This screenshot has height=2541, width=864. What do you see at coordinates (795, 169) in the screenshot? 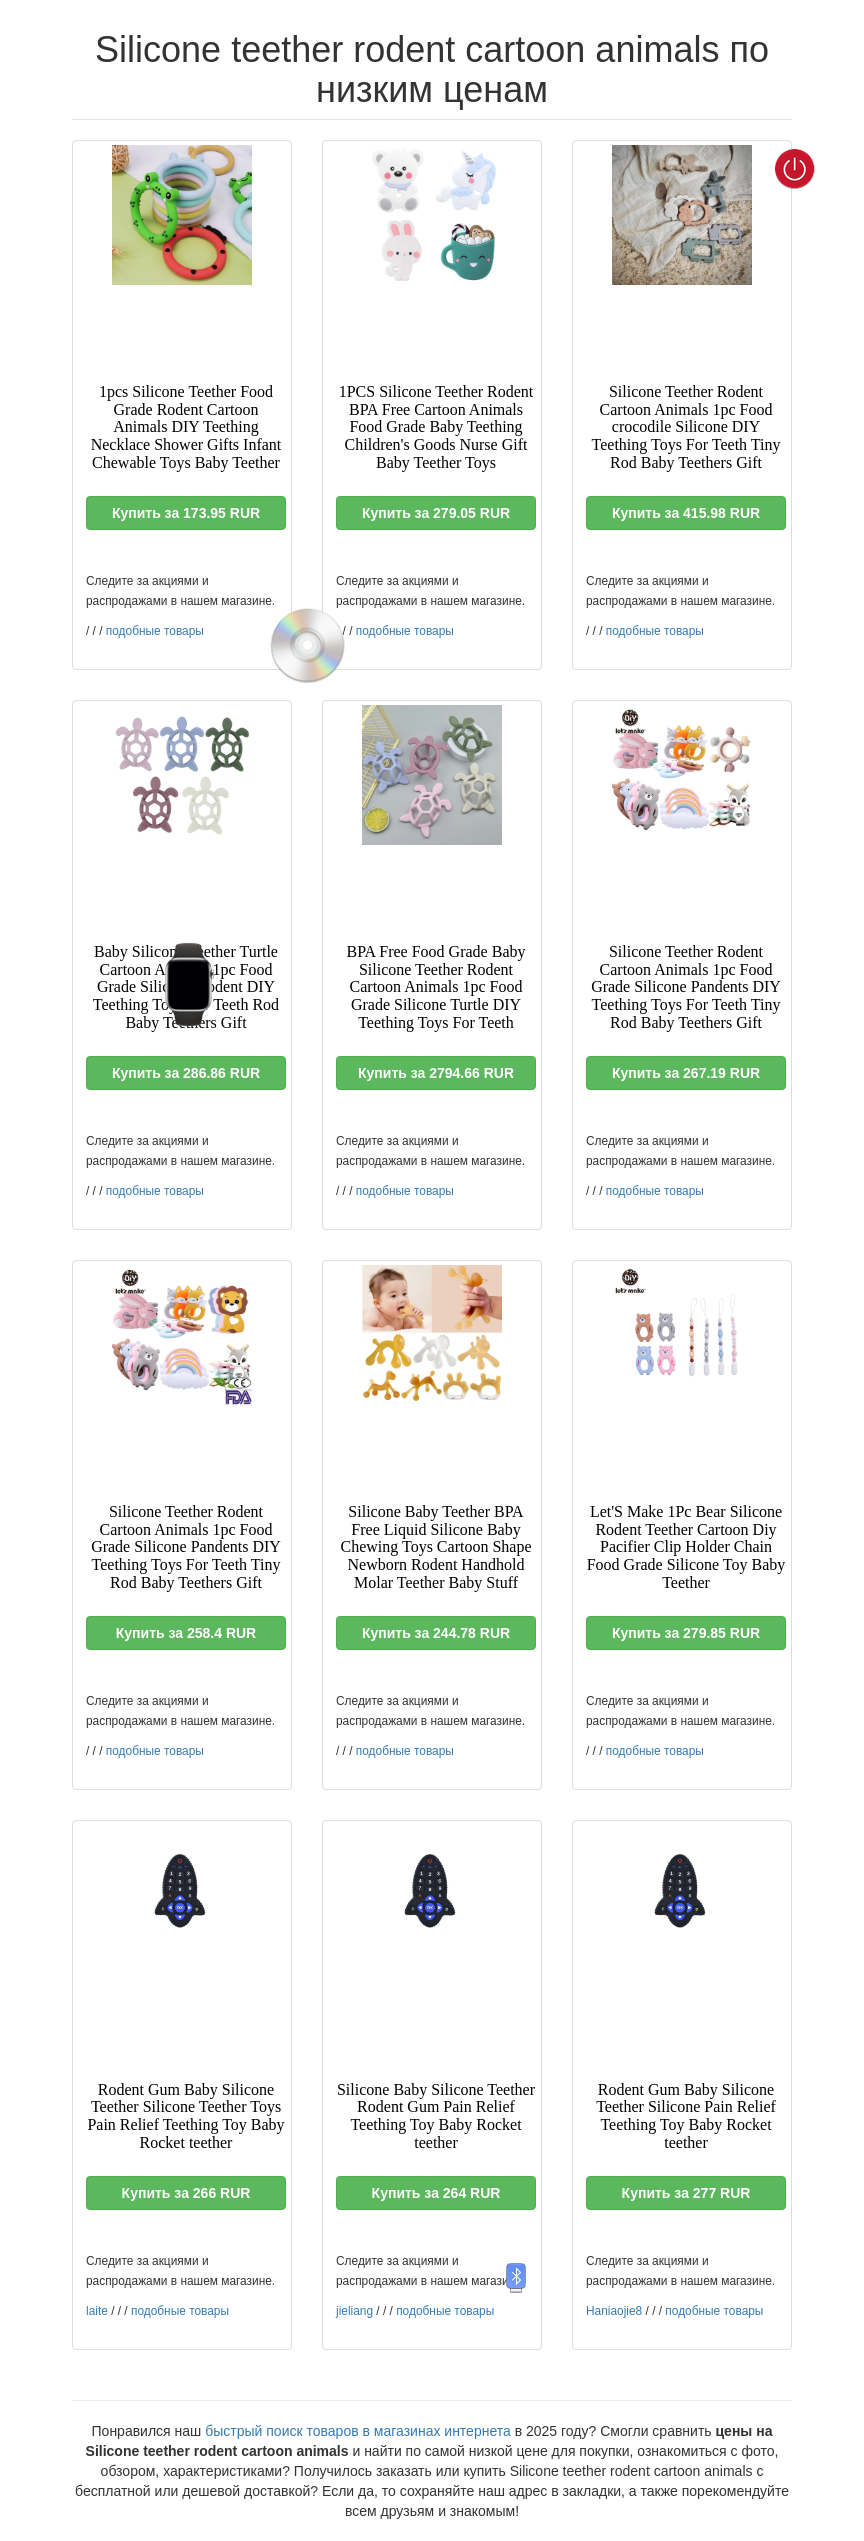
I see `shut down or power off the system` at bounding box center [795, 169].